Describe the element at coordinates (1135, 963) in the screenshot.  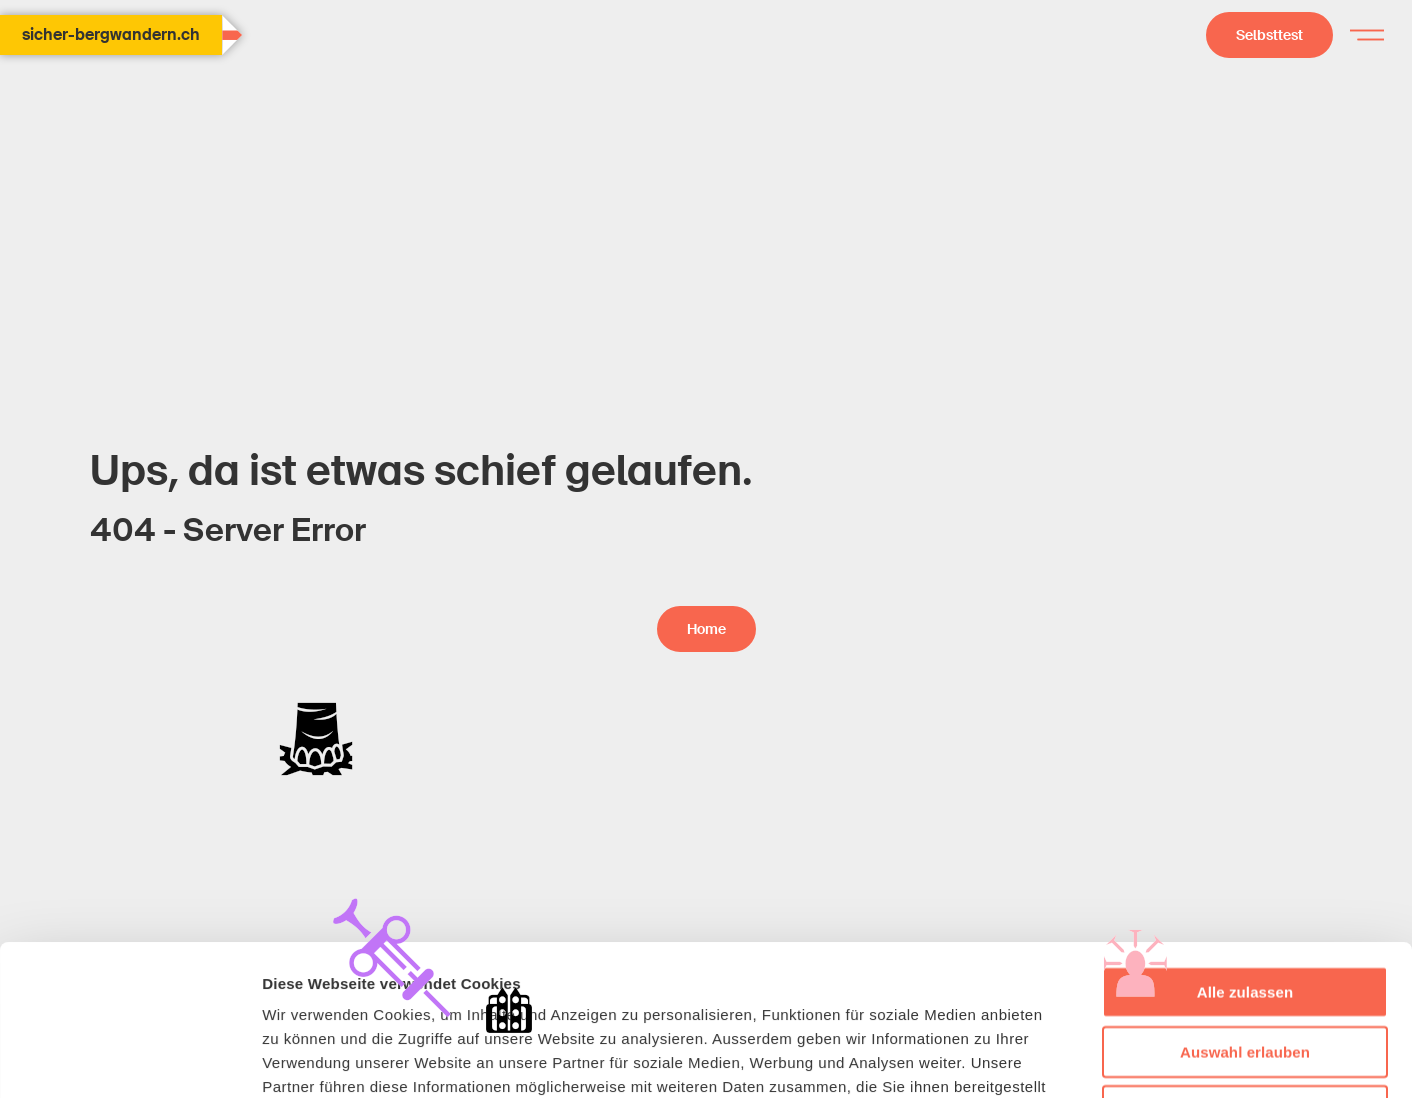
I see `indicates a headache or migraine condition` at that location.